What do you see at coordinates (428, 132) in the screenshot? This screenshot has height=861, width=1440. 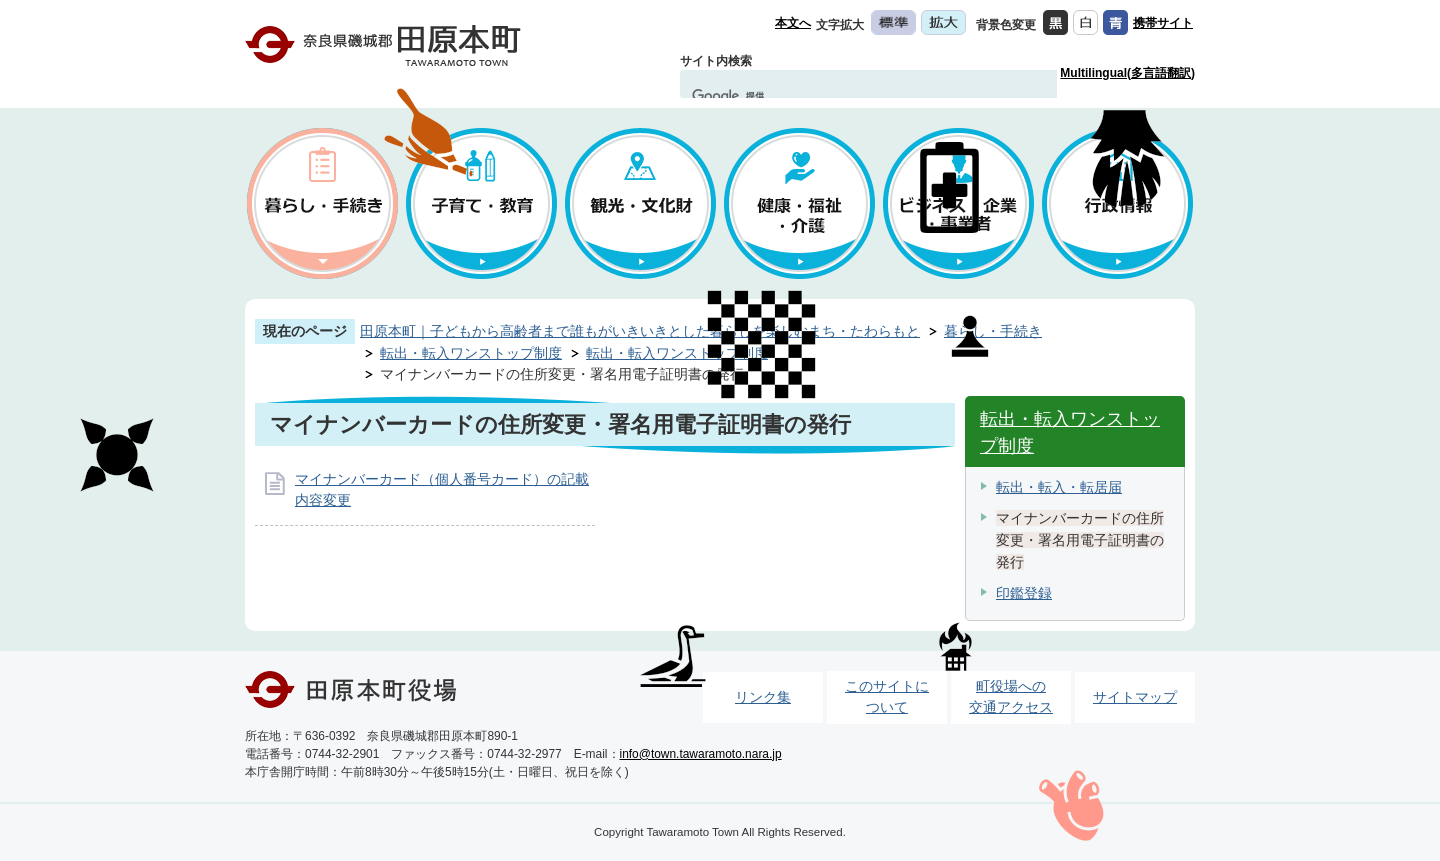 I see `craft or upgrade items at the forge` at bounding box center [428, 132].